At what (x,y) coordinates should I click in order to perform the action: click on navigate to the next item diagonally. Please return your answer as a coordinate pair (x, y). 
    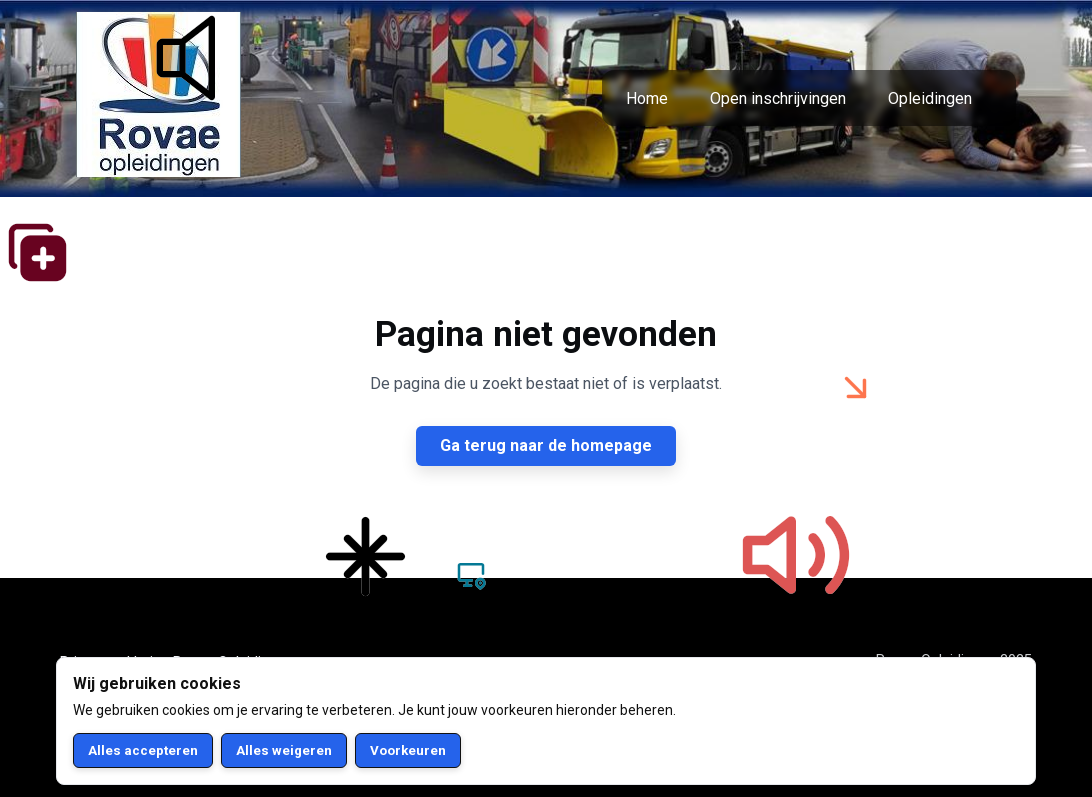
    Looking at the image, I should click on (855, 387).